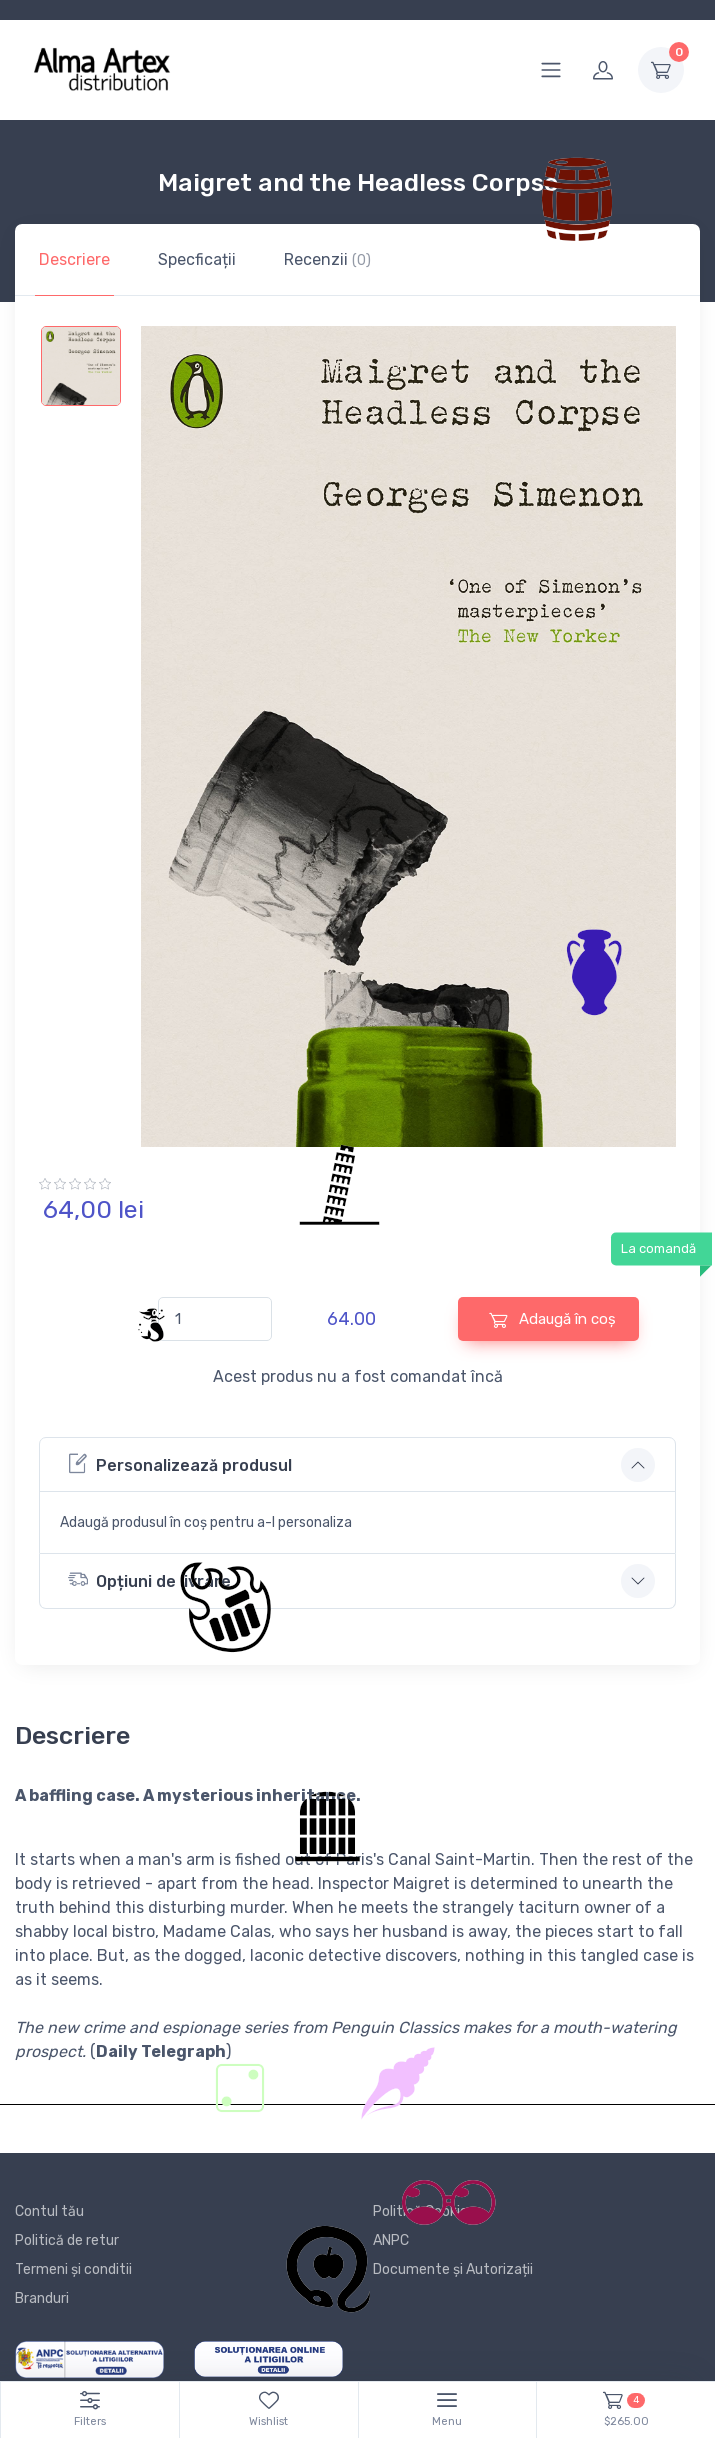  I want to click on roll dice or randomize selection, so click(240, 2088).